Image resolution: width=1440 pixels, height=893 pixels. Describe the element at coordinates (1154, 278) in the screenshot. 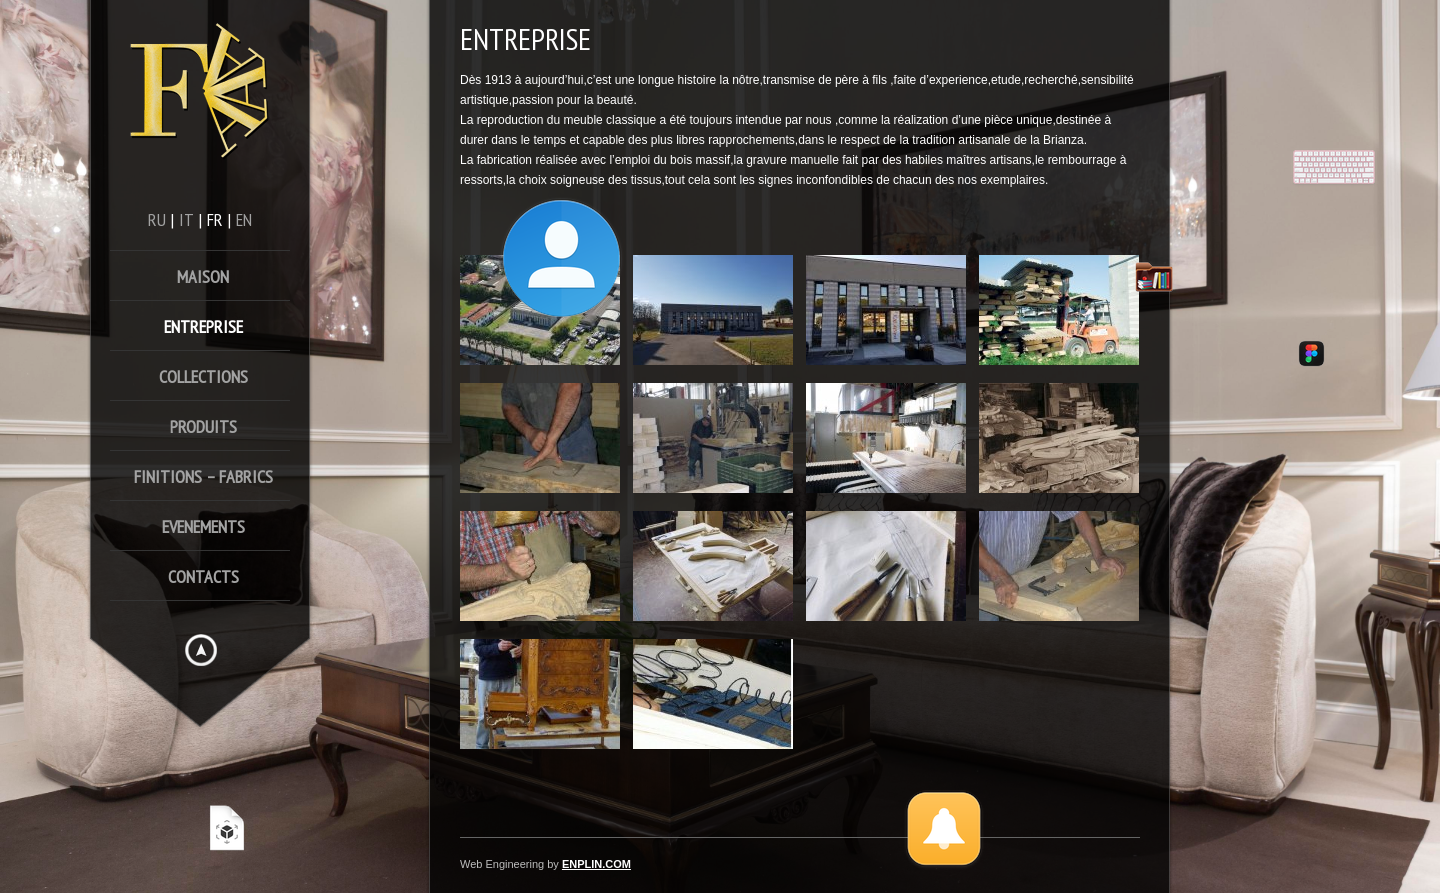

I see `open your books or ebooks library folder` at that location.